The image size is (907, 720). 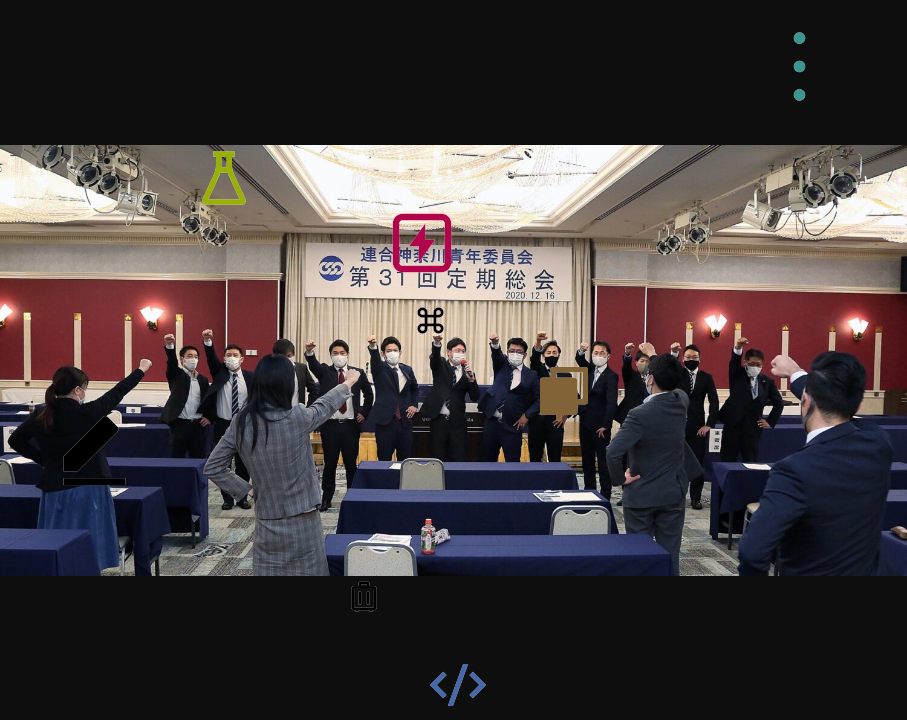 I want to click on open more options menu, so click(x=799, y=66).